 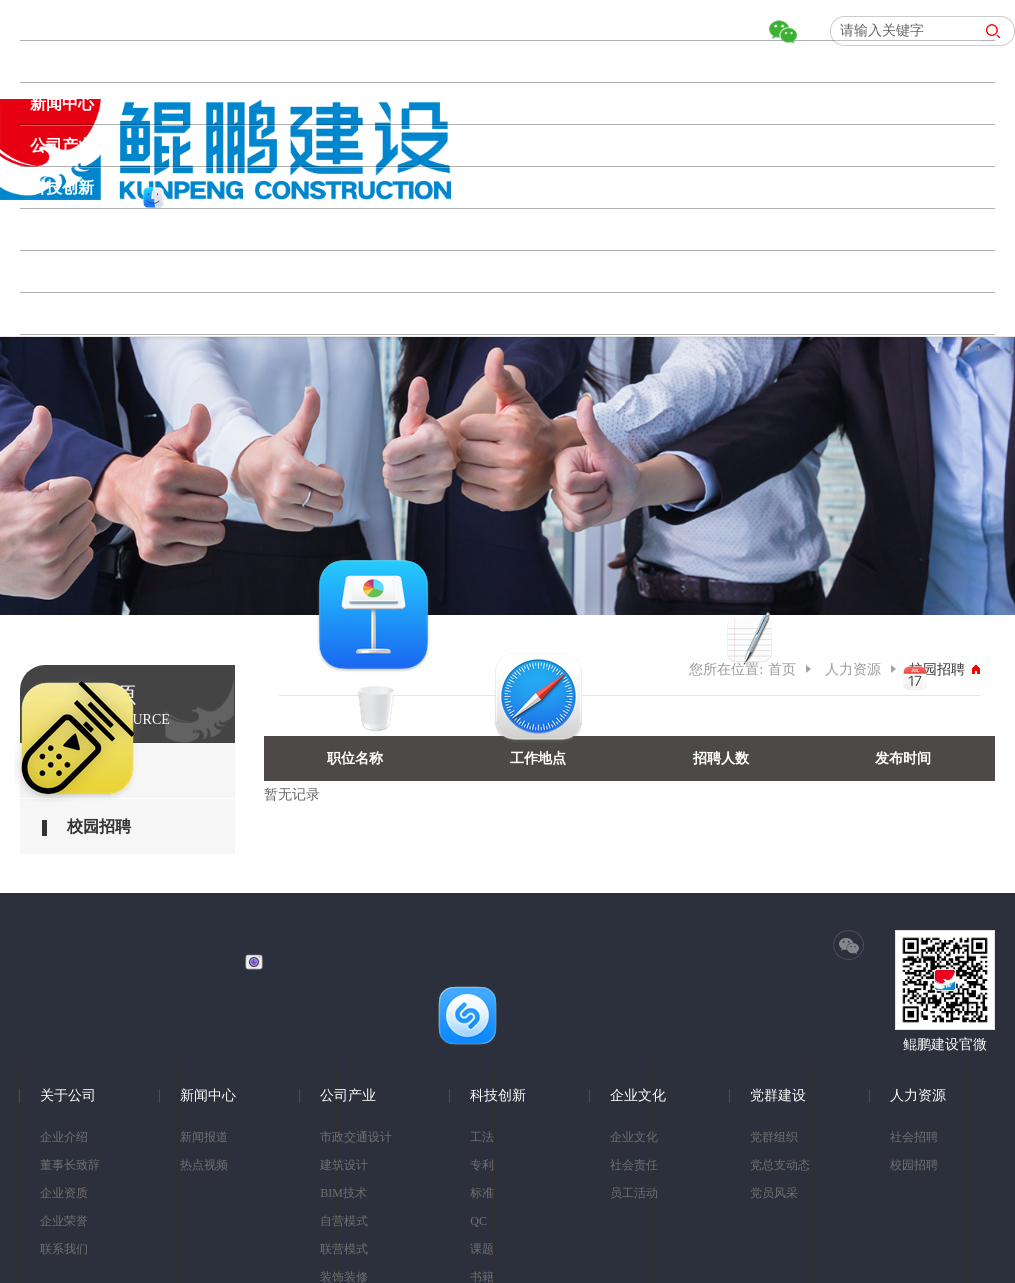 I want to click on open Safari web browser, so click(x=538, y=696).